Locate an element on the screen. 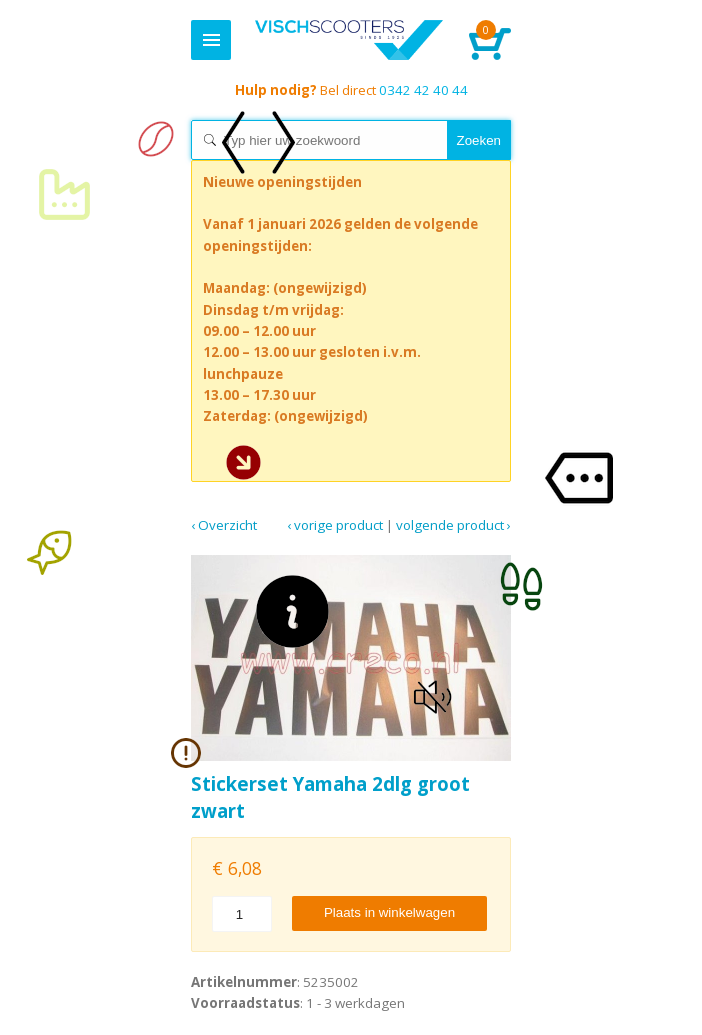  browse coffee-related content or settings is located at coordinates (156, 139).